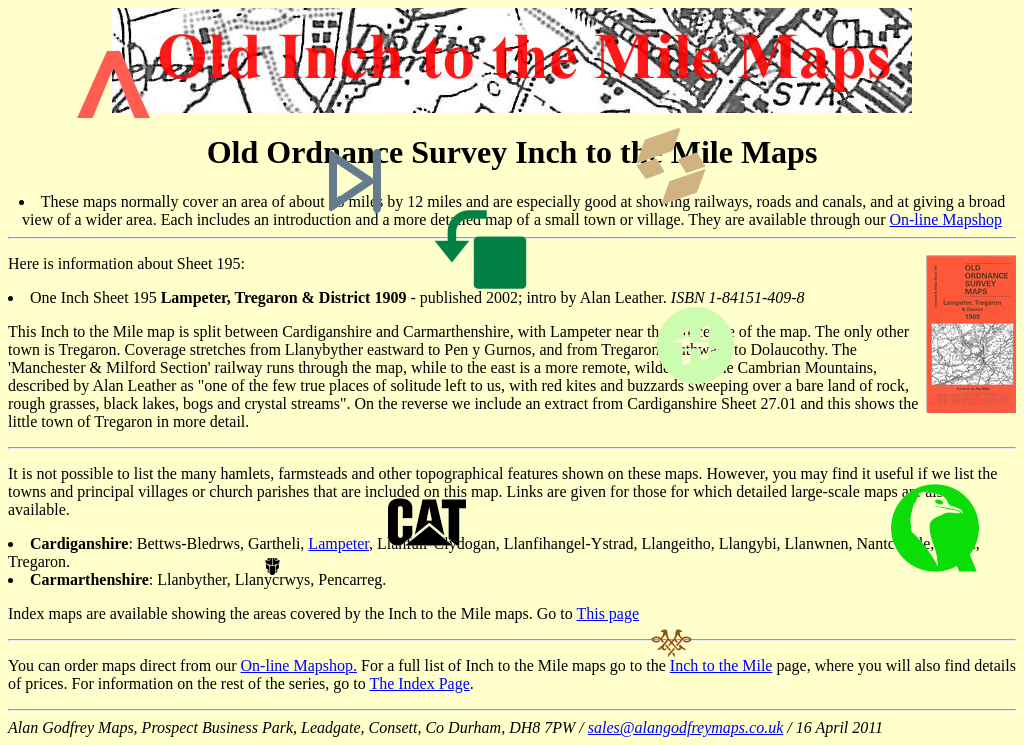  What do you see at coordinates (482, 249) in the screenshot?
I see `rotate object counterclockwise` at bounding box center [482, 249].